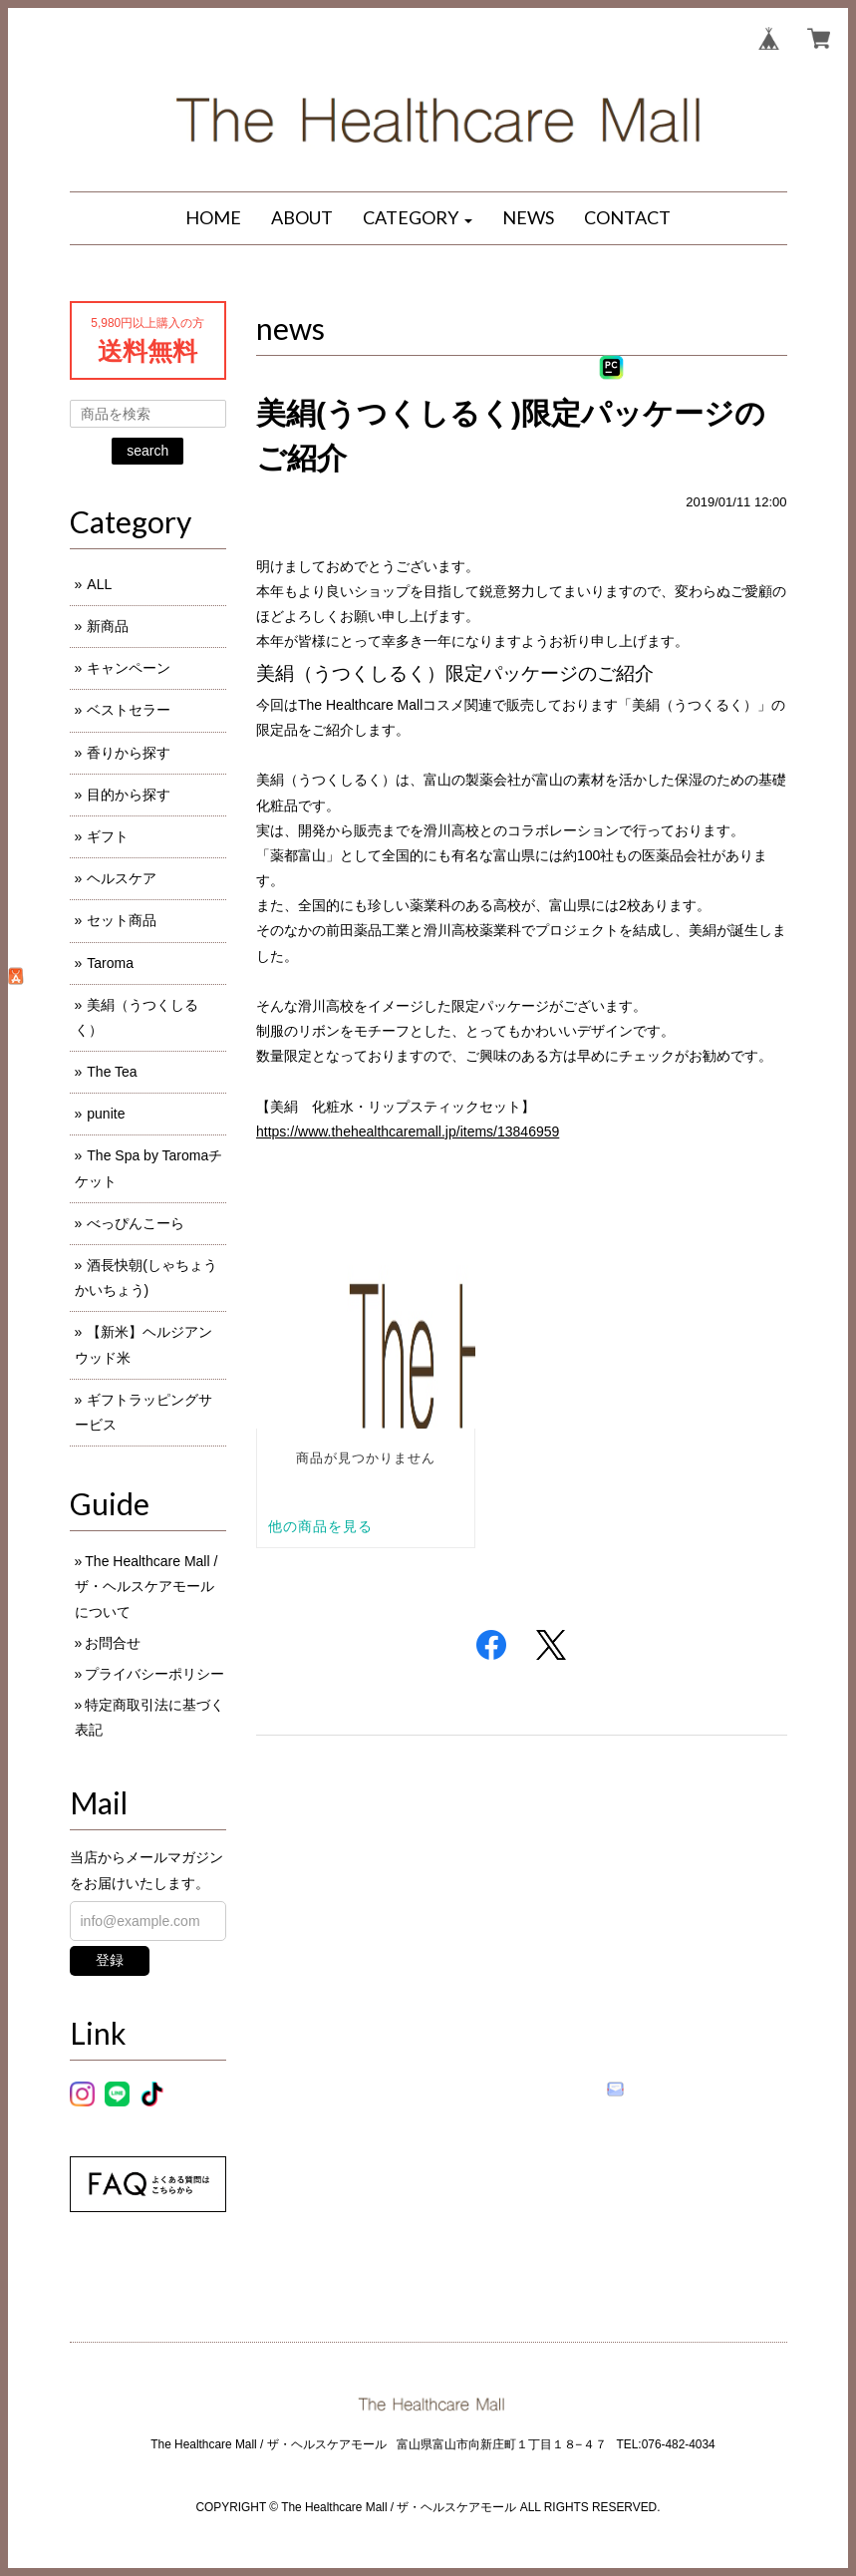 Image resolution: width=856 pixels, height=2576 pixels. I want to click on open the app center to browse and install applications, so click(16, 976).